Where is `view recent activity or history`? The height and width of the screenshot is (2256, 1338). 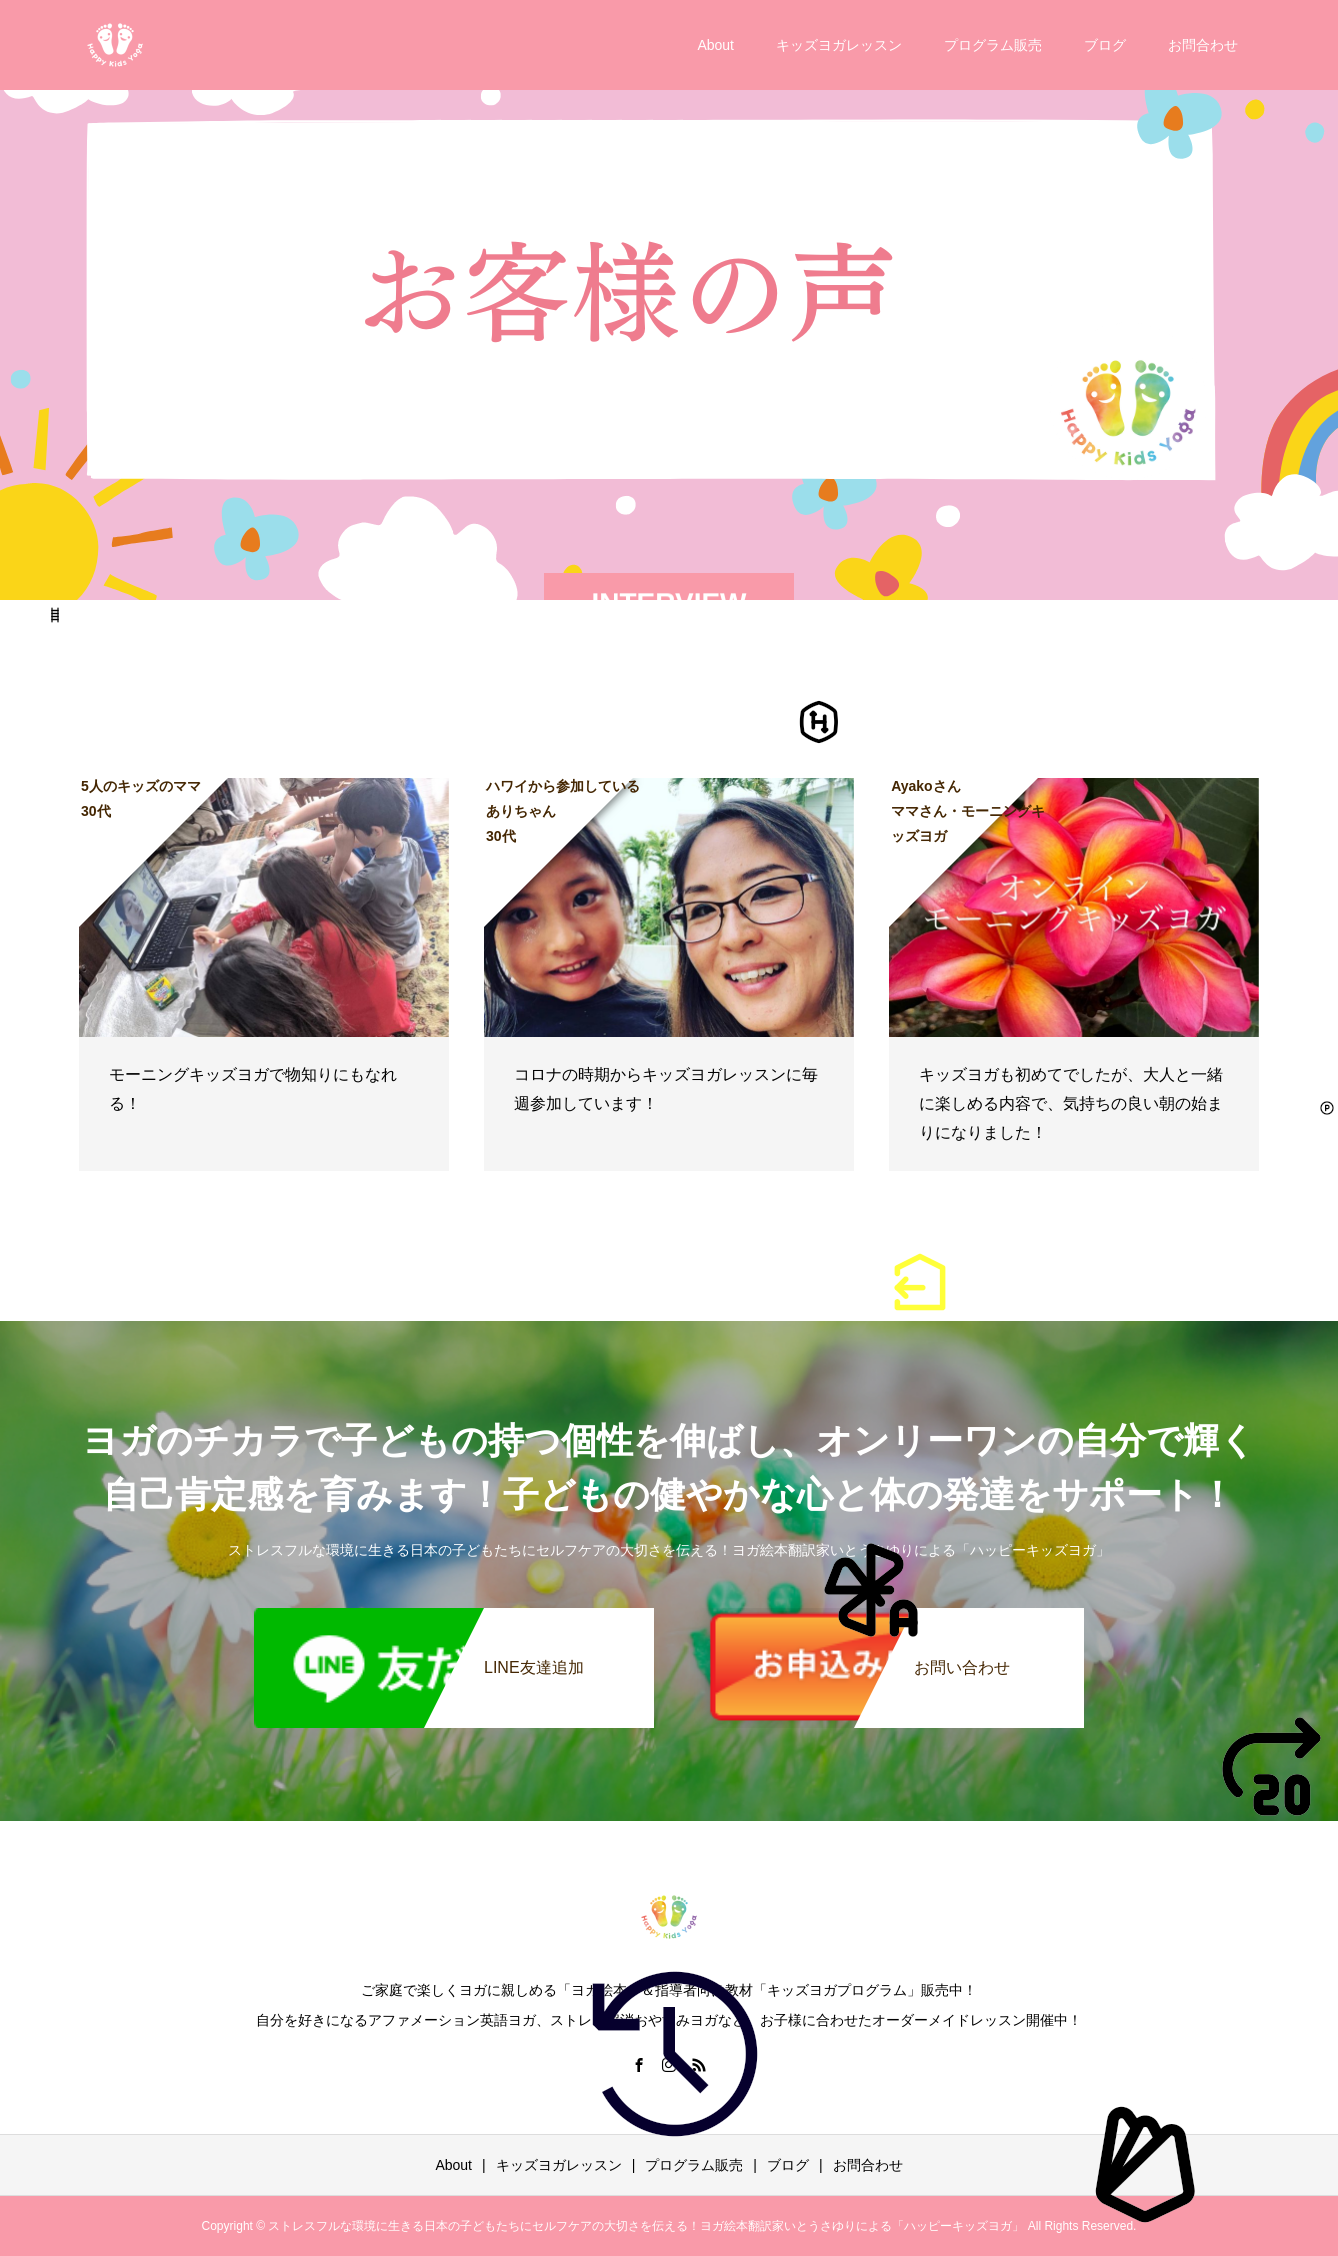 view recent activity or history is located at coordinates (675, 2054).